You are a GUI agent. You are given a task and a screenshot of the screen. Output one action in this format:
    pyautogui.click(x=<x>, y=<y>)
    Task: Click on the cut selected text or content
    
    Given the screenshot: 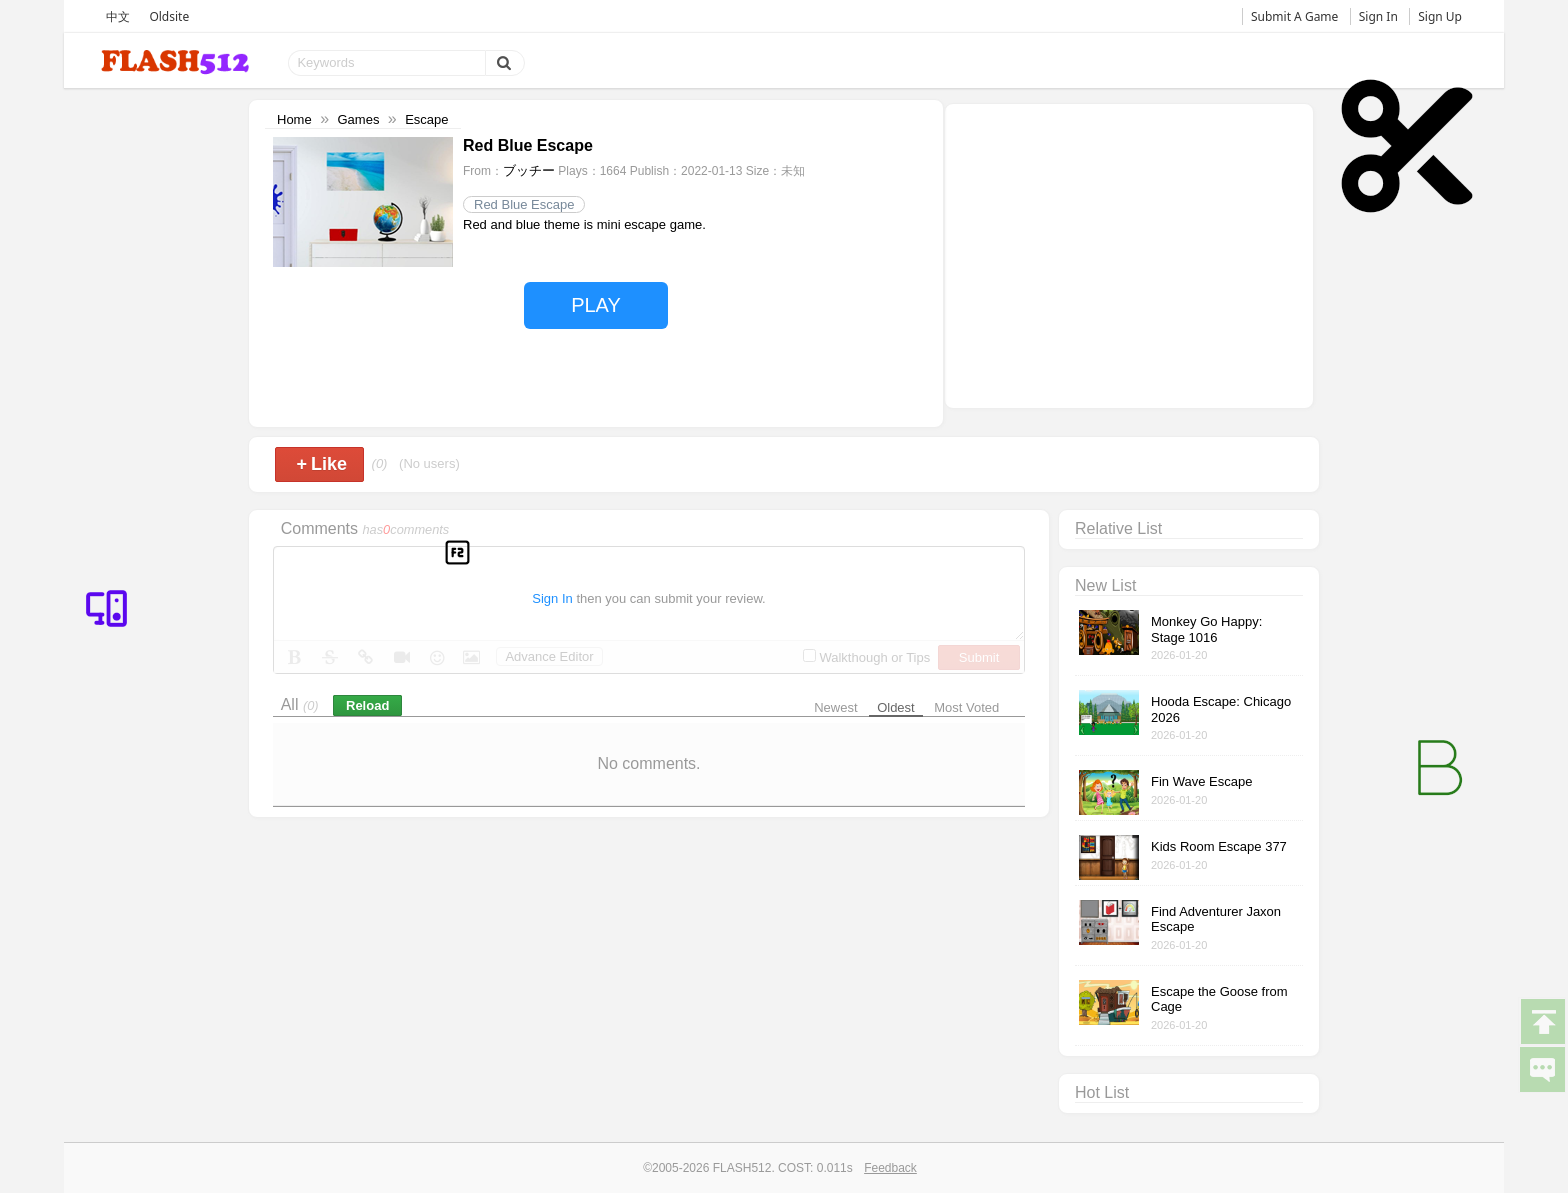 What is the action you would take?
    pyautogui.click(x=1408, y=146)
    